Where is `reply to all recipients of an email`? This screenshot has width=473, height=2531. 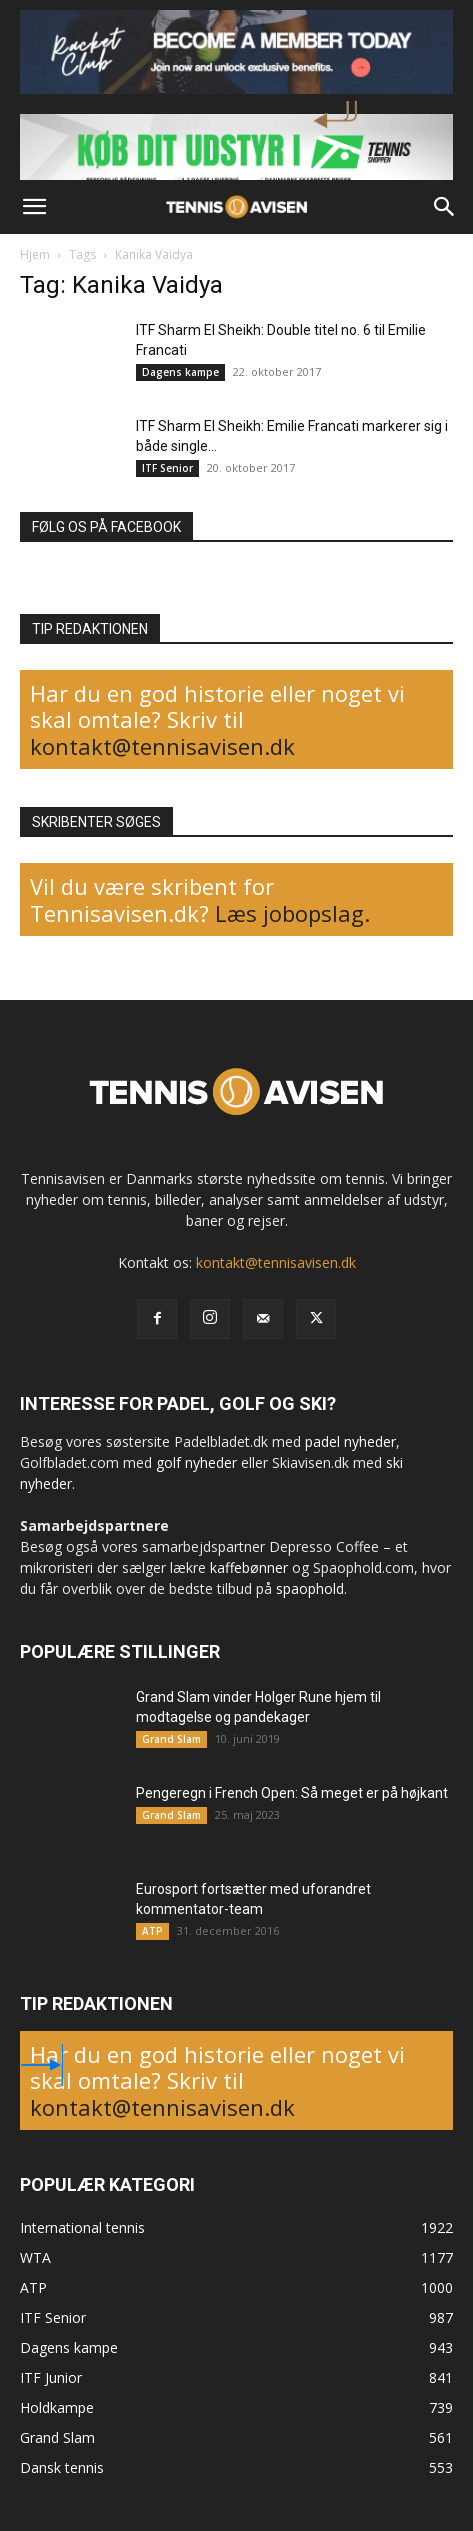
reply to all recipients of an email is located at coordinates (334, 111).